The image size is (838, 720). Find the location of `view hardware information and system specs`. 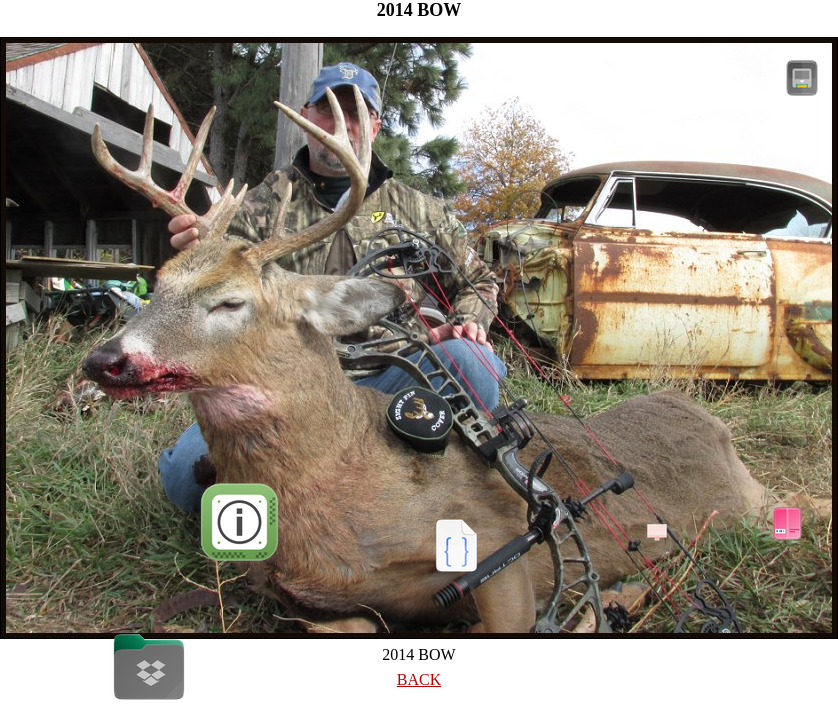

view hardware information and system specs is located at coordinates (239, 523).